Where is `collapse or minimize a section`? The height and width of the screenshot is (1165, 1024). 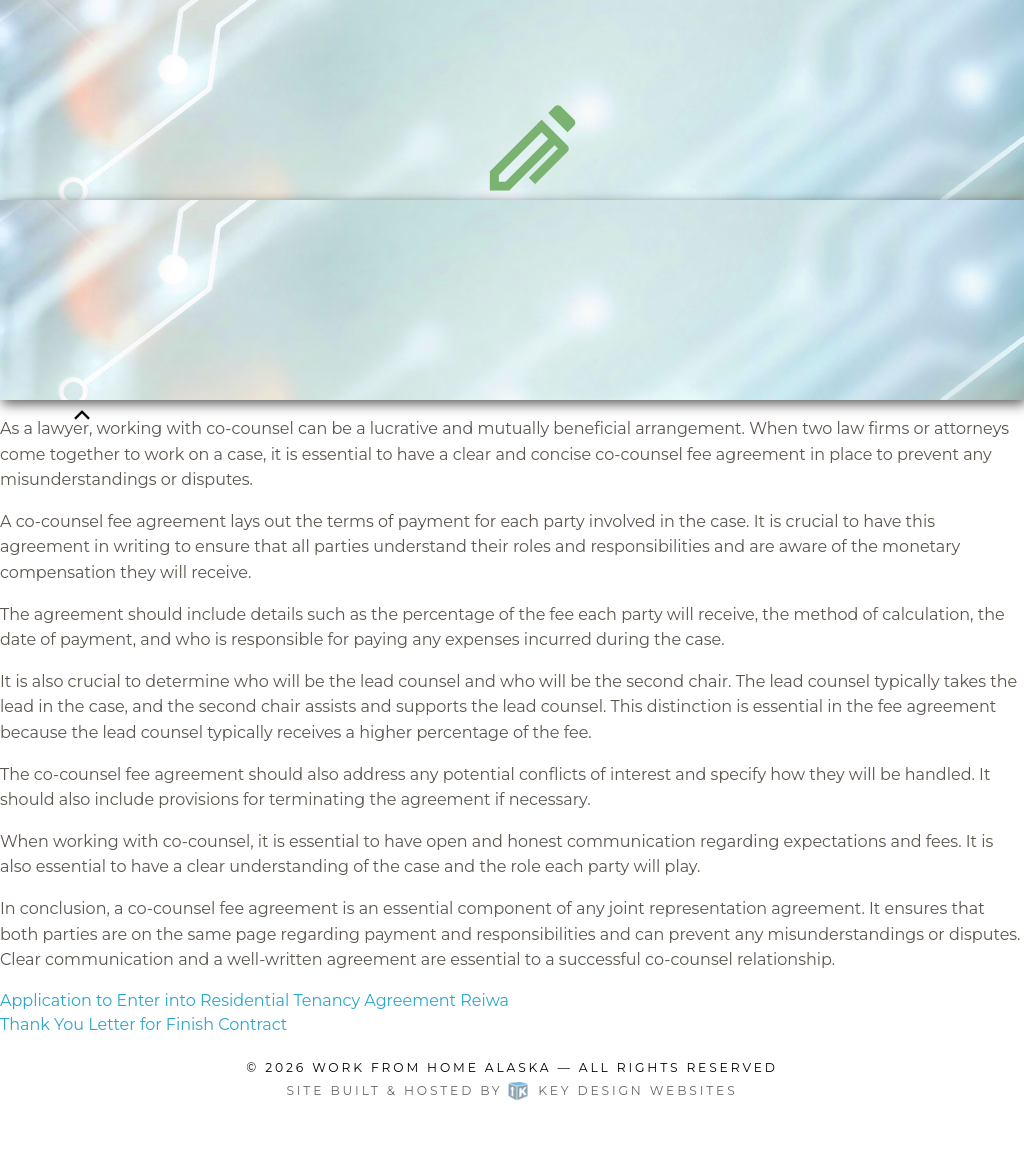
collapse or minimize a section is located at coordinates (82, 415).